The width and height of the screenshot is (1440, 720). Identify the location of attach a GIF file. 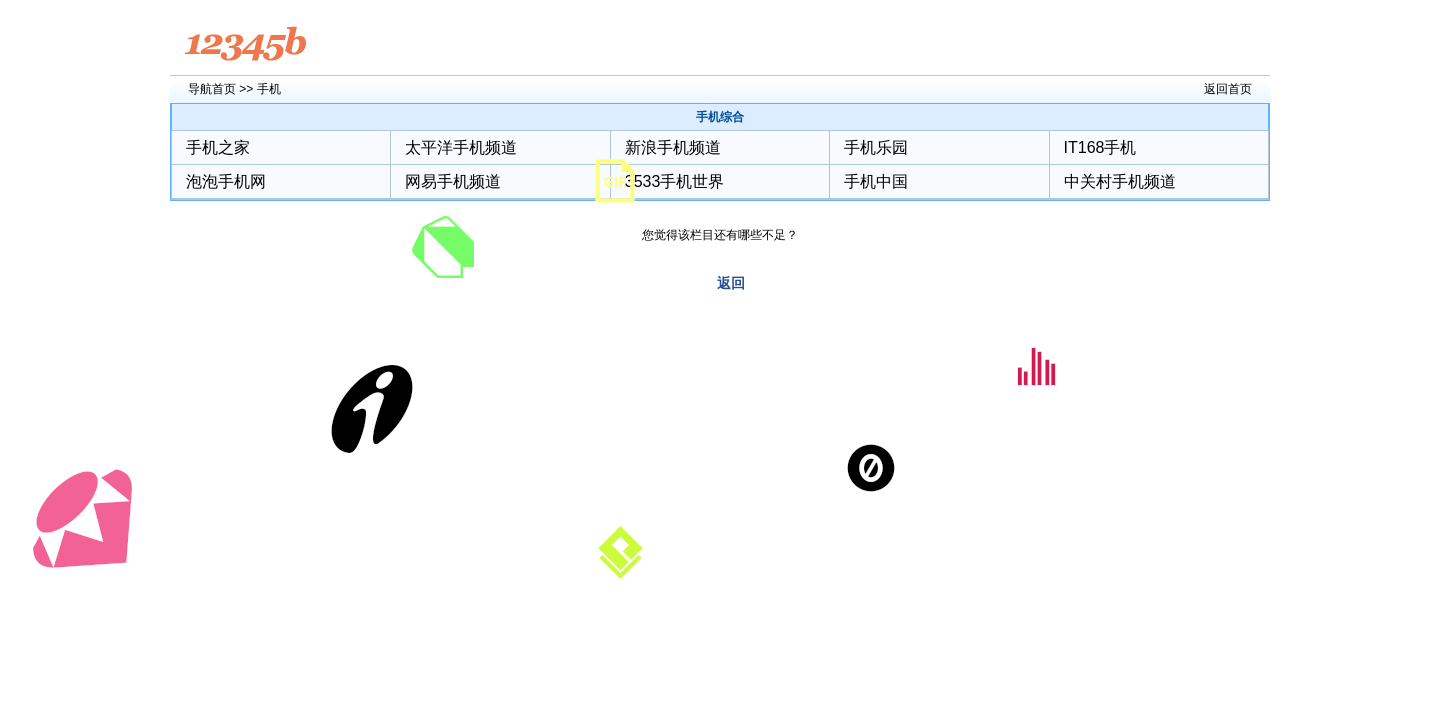
(615, 181).